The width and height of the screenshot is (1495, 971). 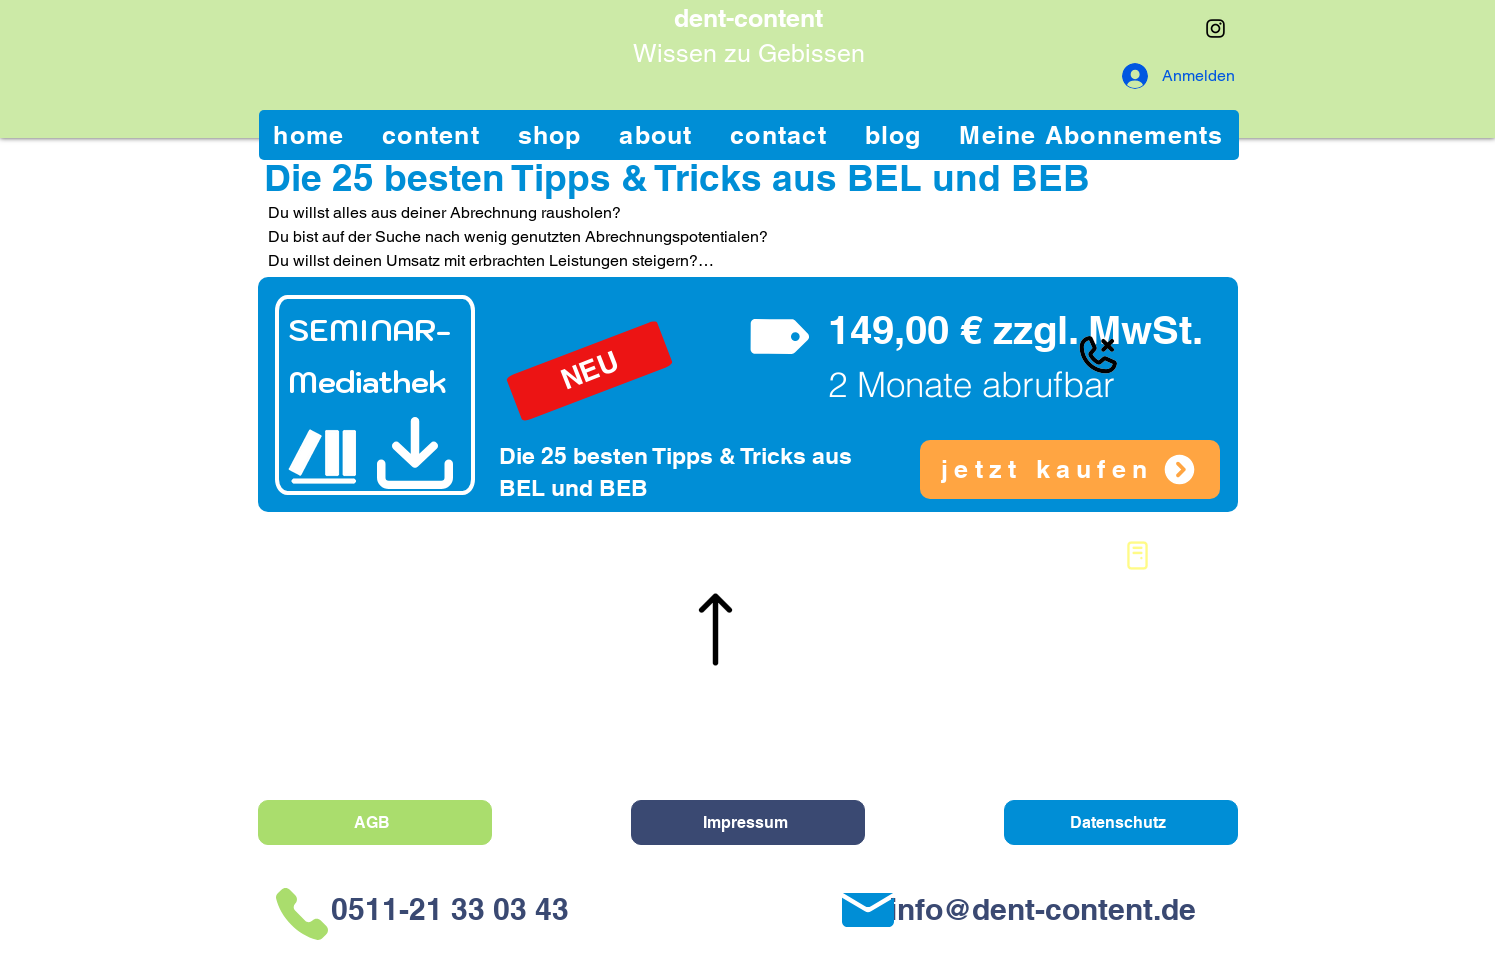 I want to click on end or reject a phone call, so click(x=1099, y=354).